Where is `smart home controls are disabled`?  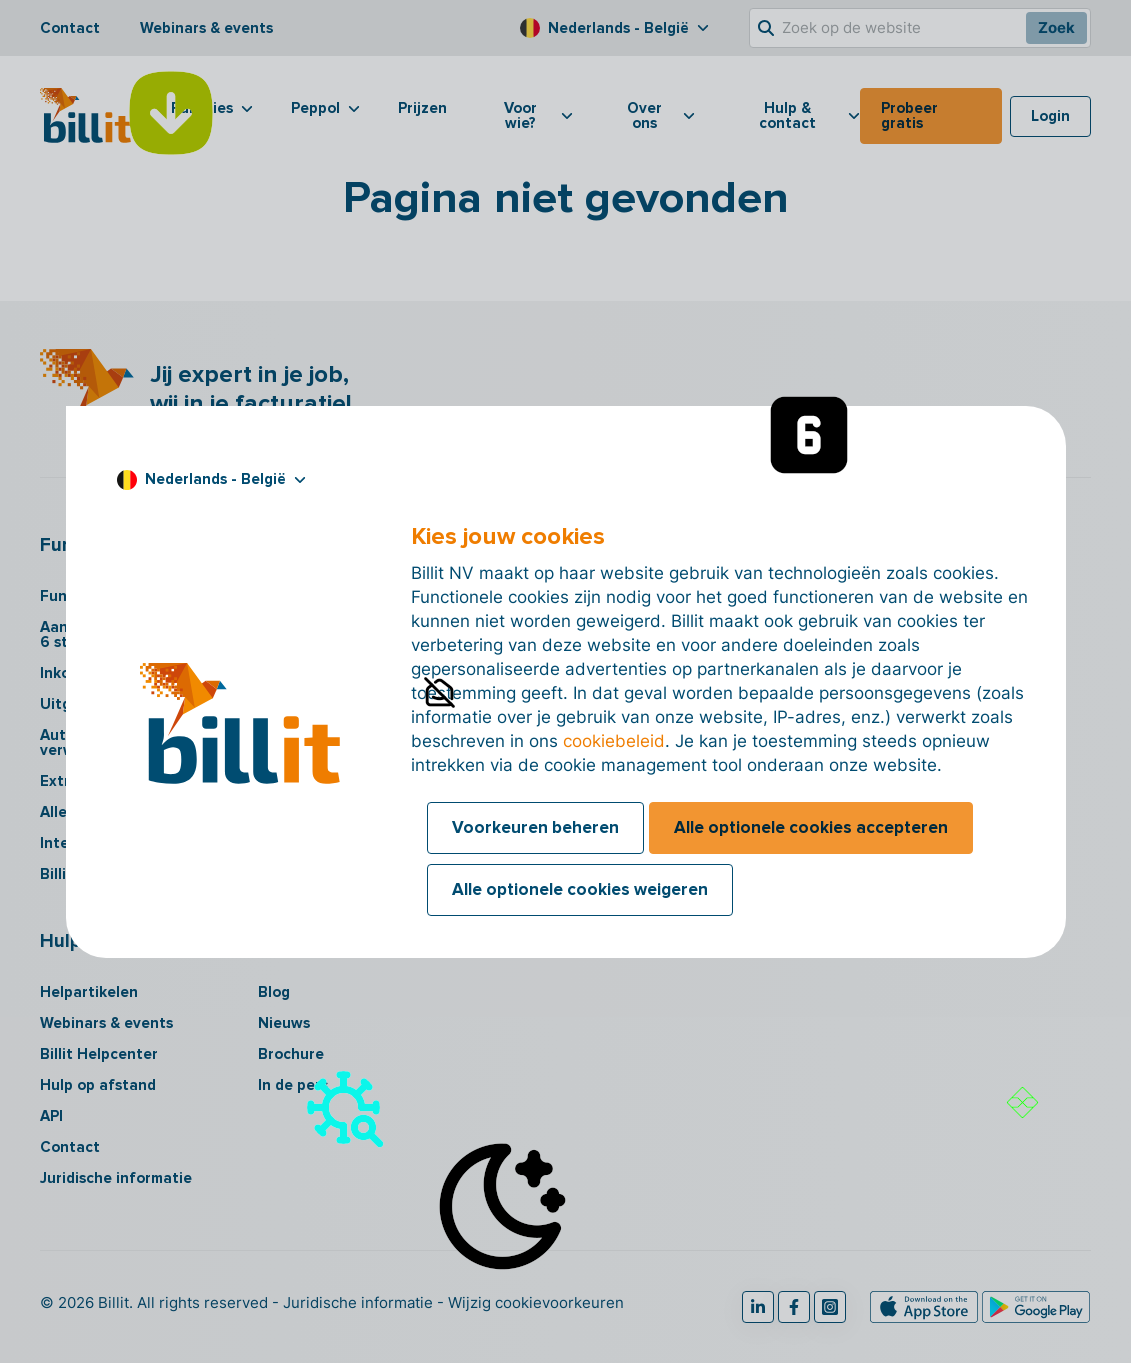
smart home controls are disabled is located at coordinates (439, 692).